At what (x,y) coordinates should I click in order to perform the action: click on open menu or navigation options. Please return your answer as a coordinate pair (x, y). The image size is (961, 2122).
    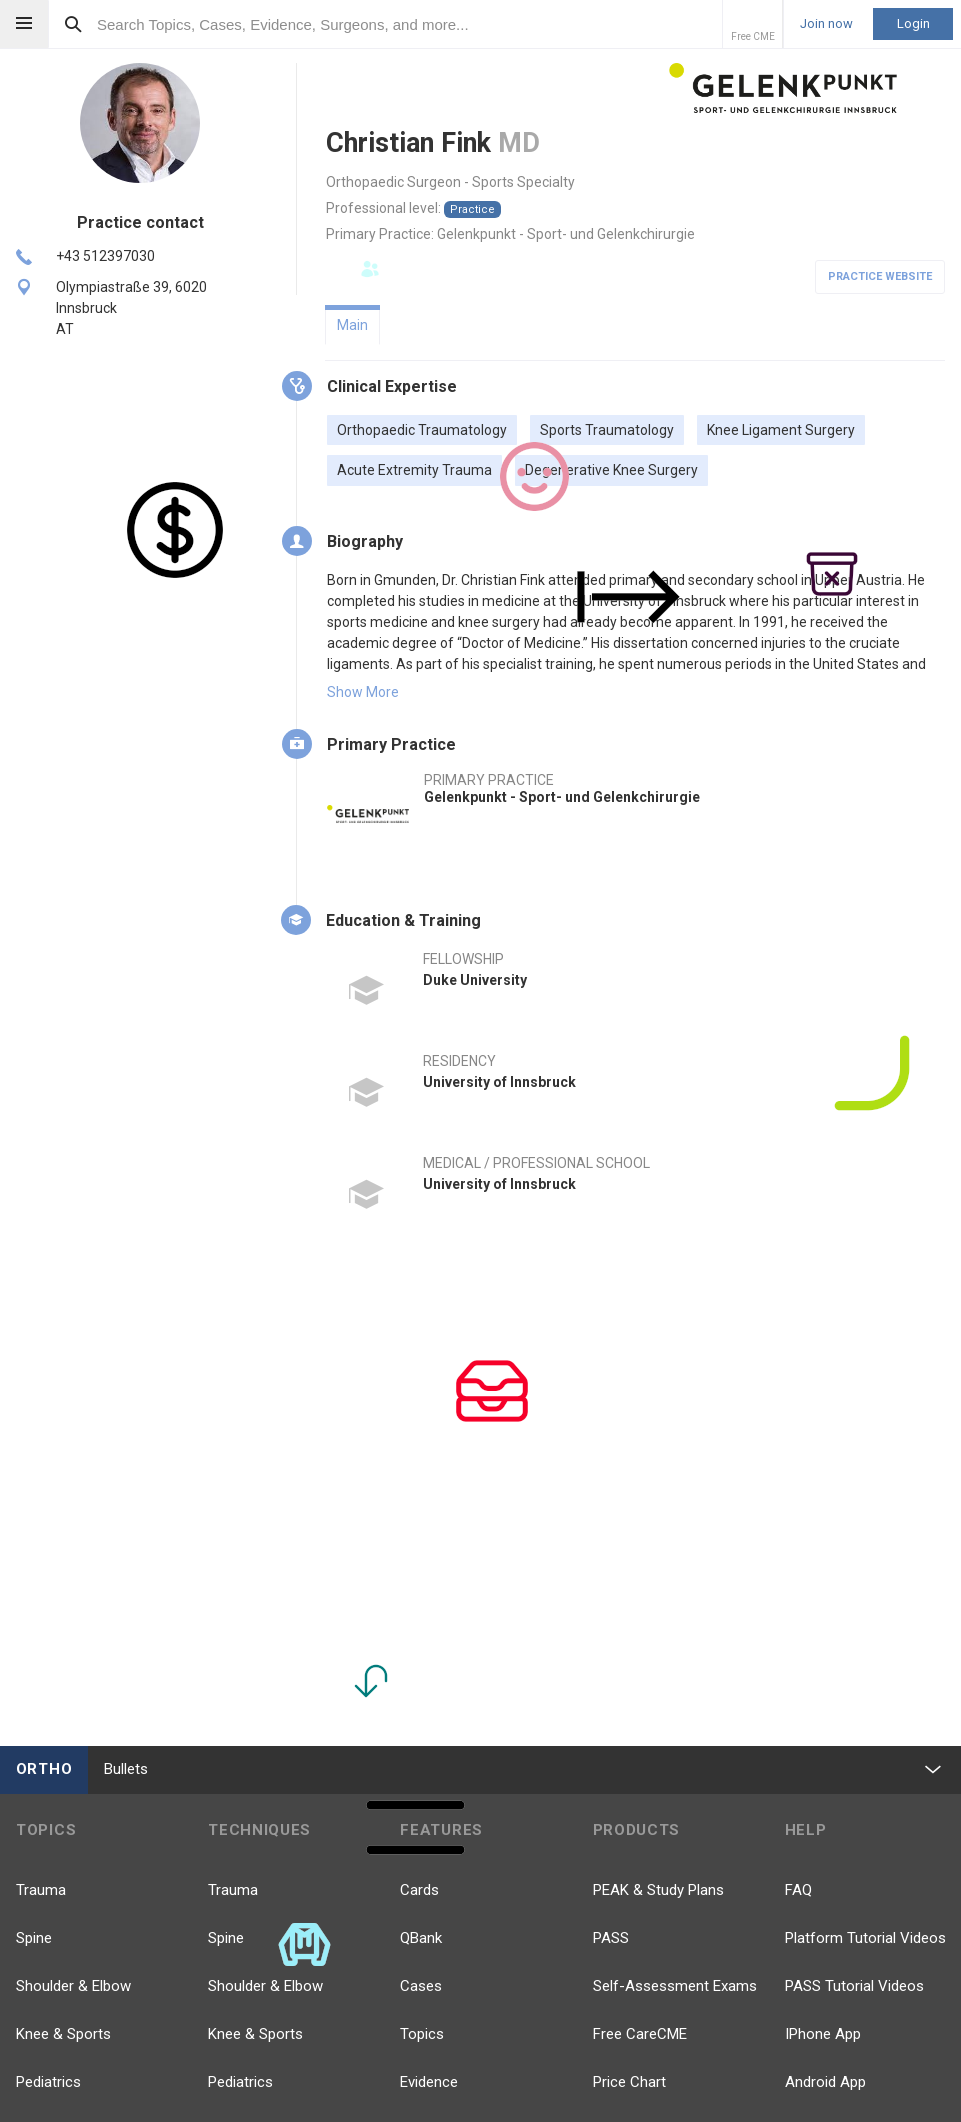
    Looking at the image, I should click on (415, 1827).